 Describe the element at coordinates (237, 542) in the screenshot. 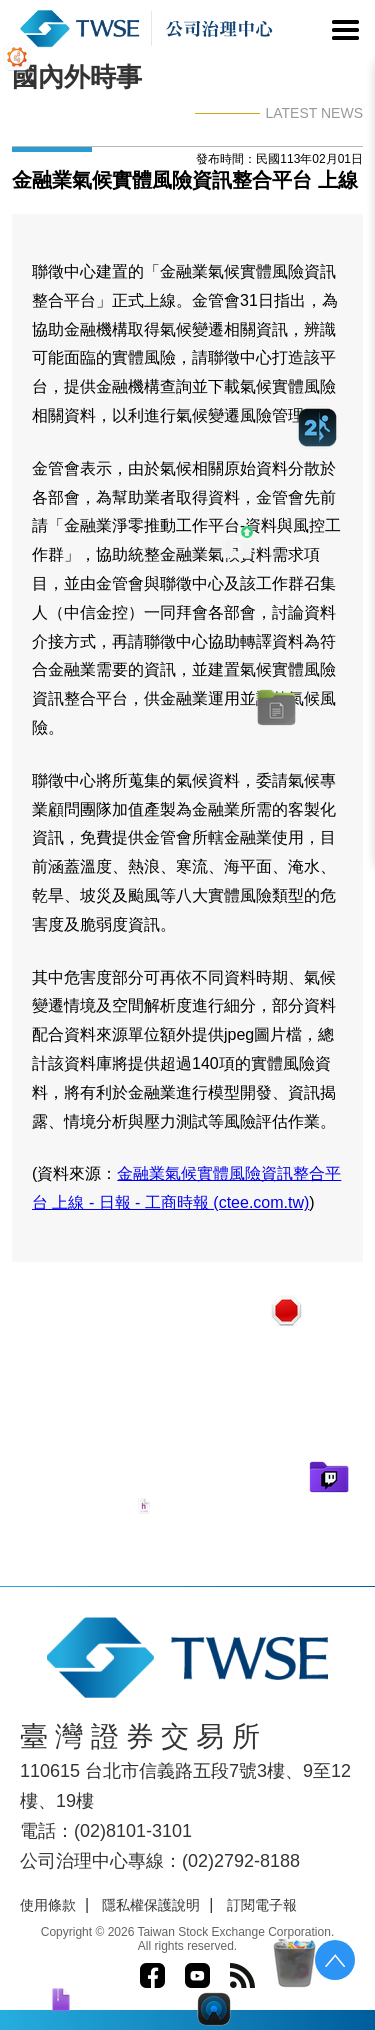

I see `software updates are available` at that location.